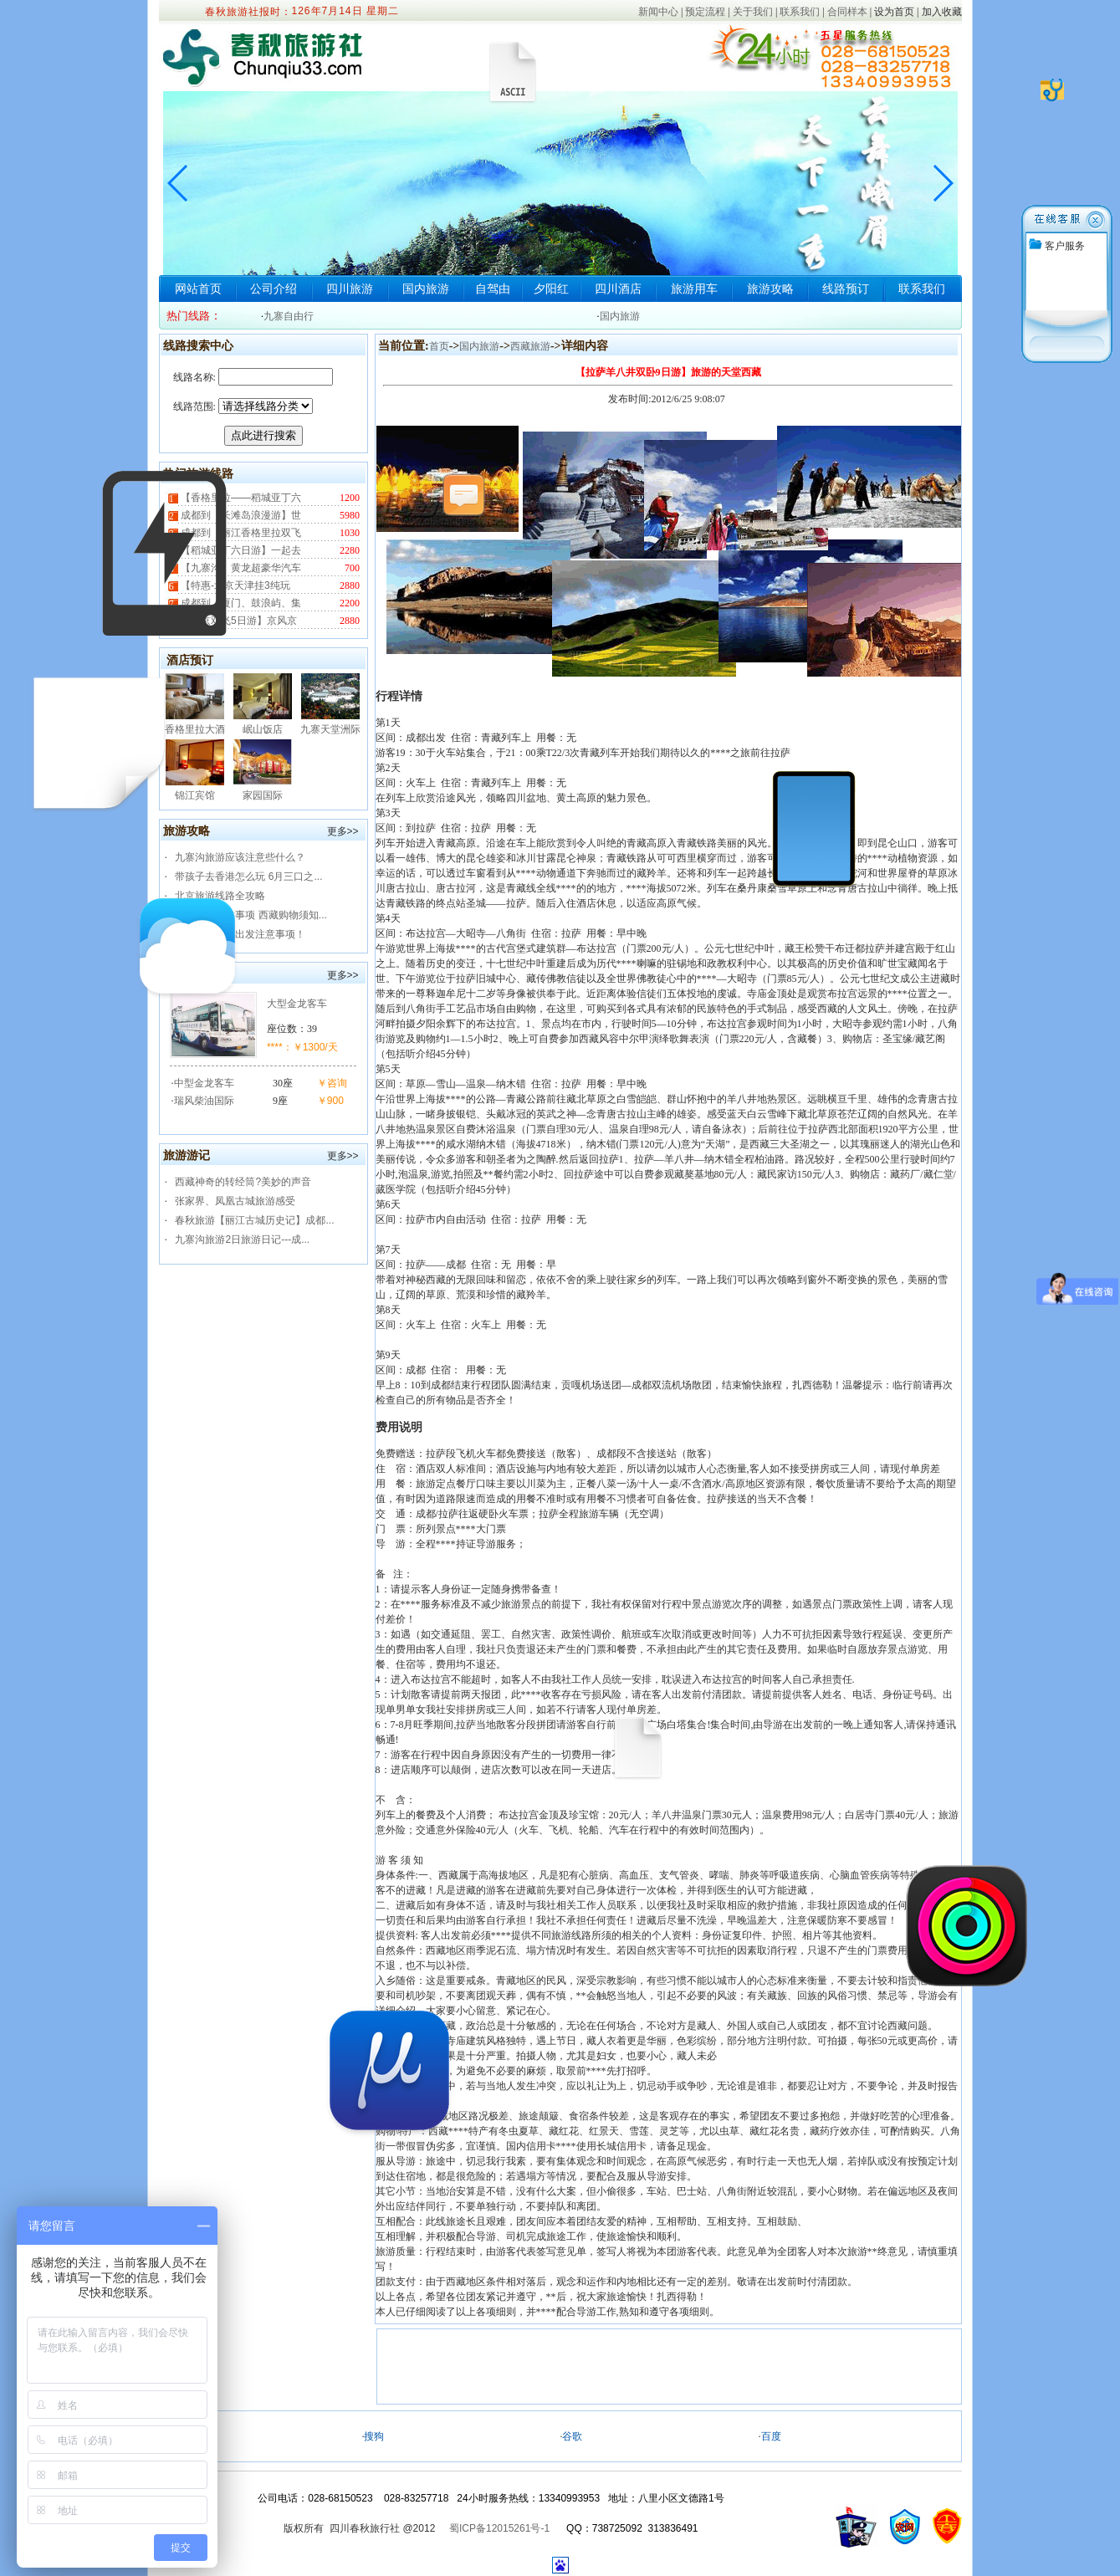 The height and width of the screenshot is (2576, 1120). I want to click on unknown or unrecognized clipping file type, so click(99, 746).